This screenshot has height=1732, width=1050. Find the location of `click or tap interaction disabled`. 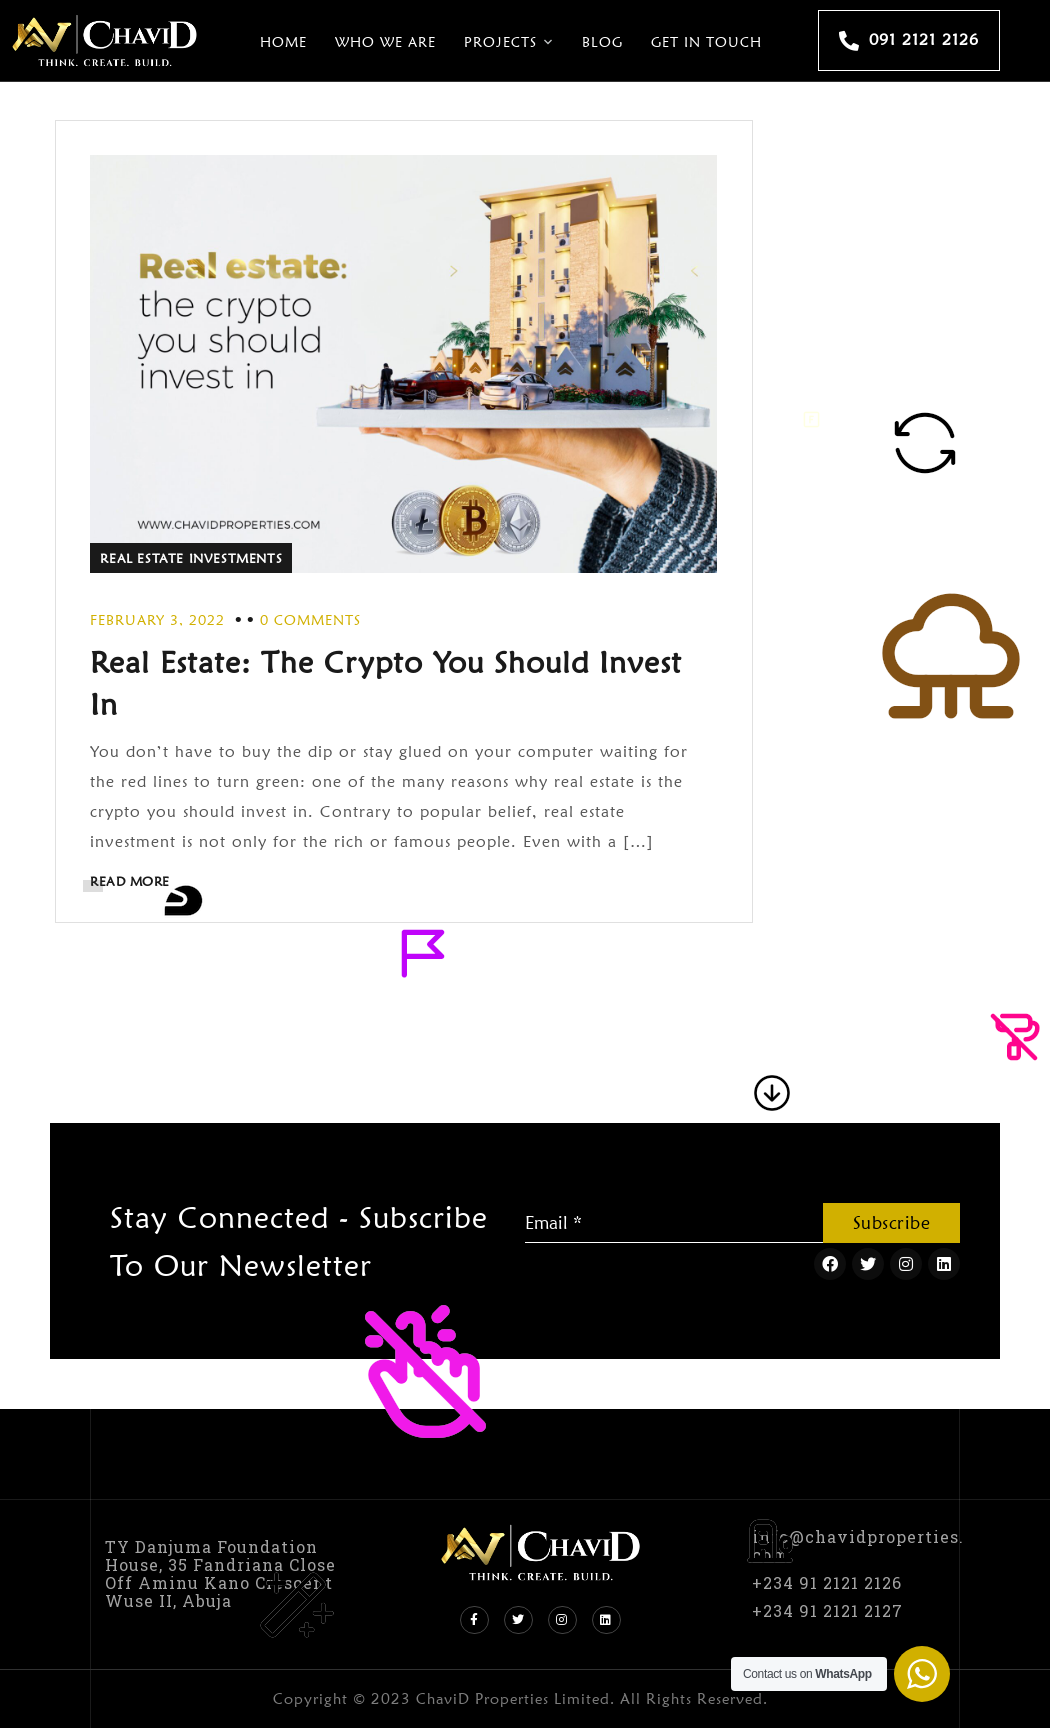

click or tap interaction disabled is located at coordinates (425, 1371).